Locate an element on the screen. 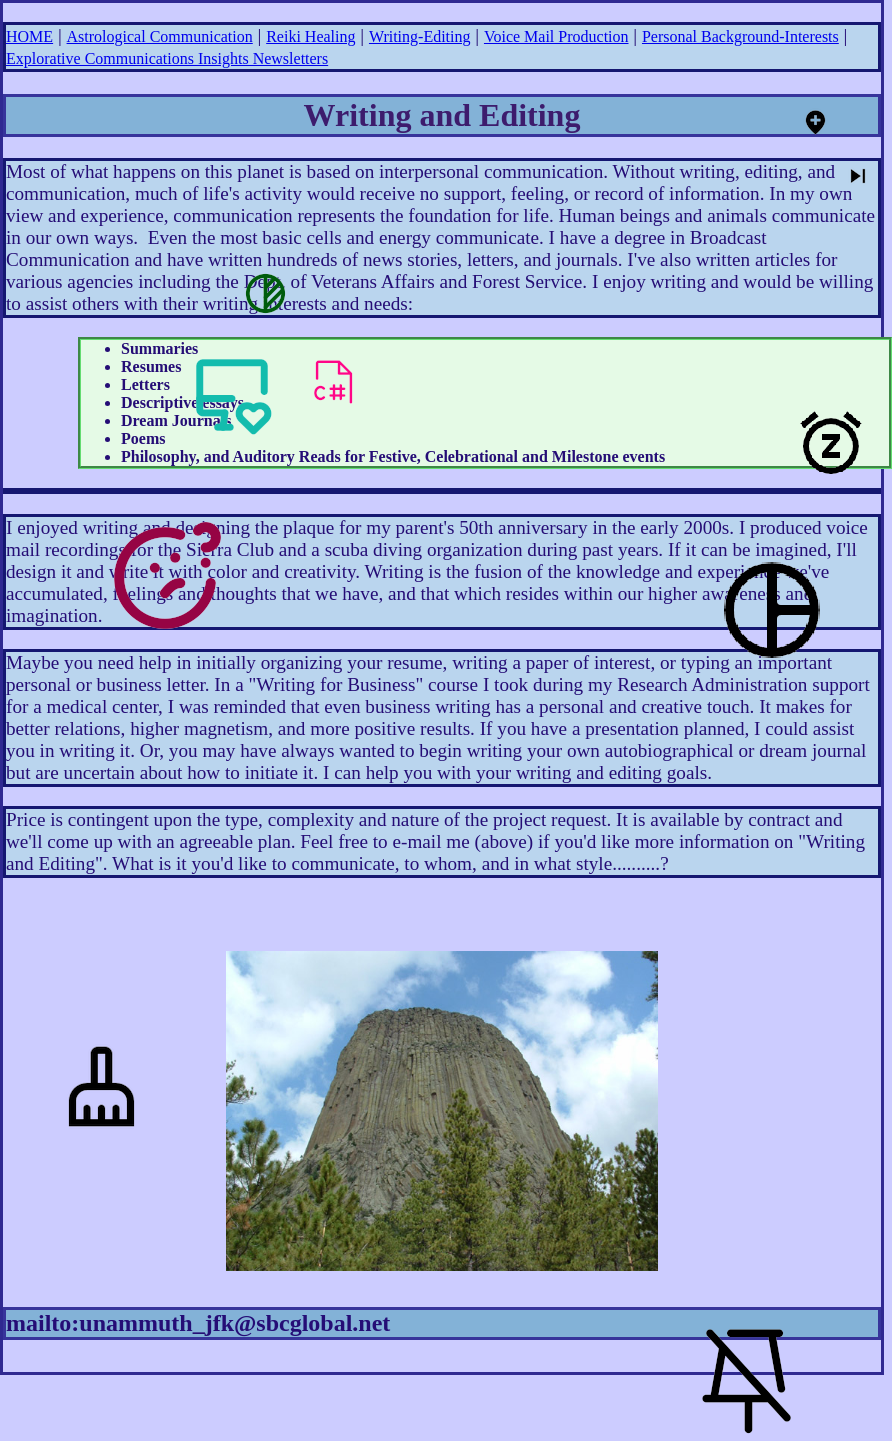 This screenshot has height=1441, width=892. add this device to favorites is located at coordinates (232, 395).